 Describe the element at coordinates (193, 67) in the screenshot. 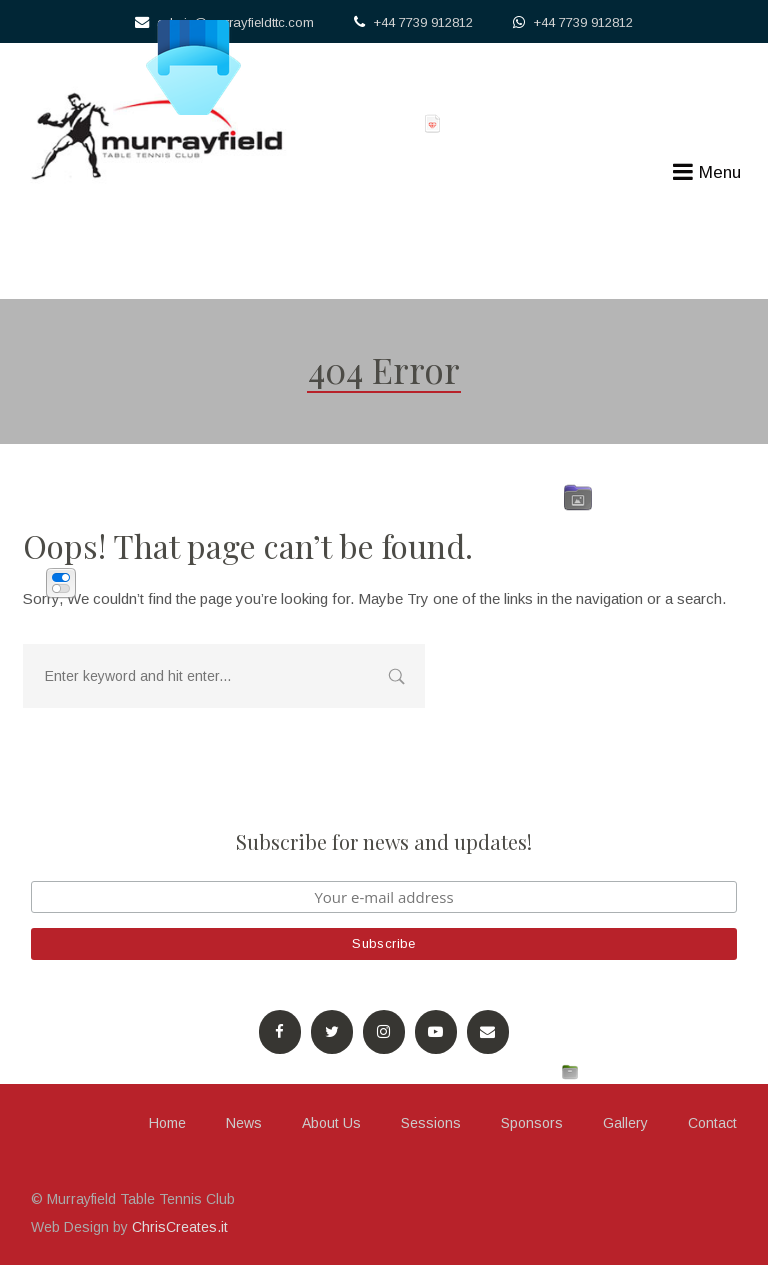

I see `open the warehouse app for managing software packages` at that location.